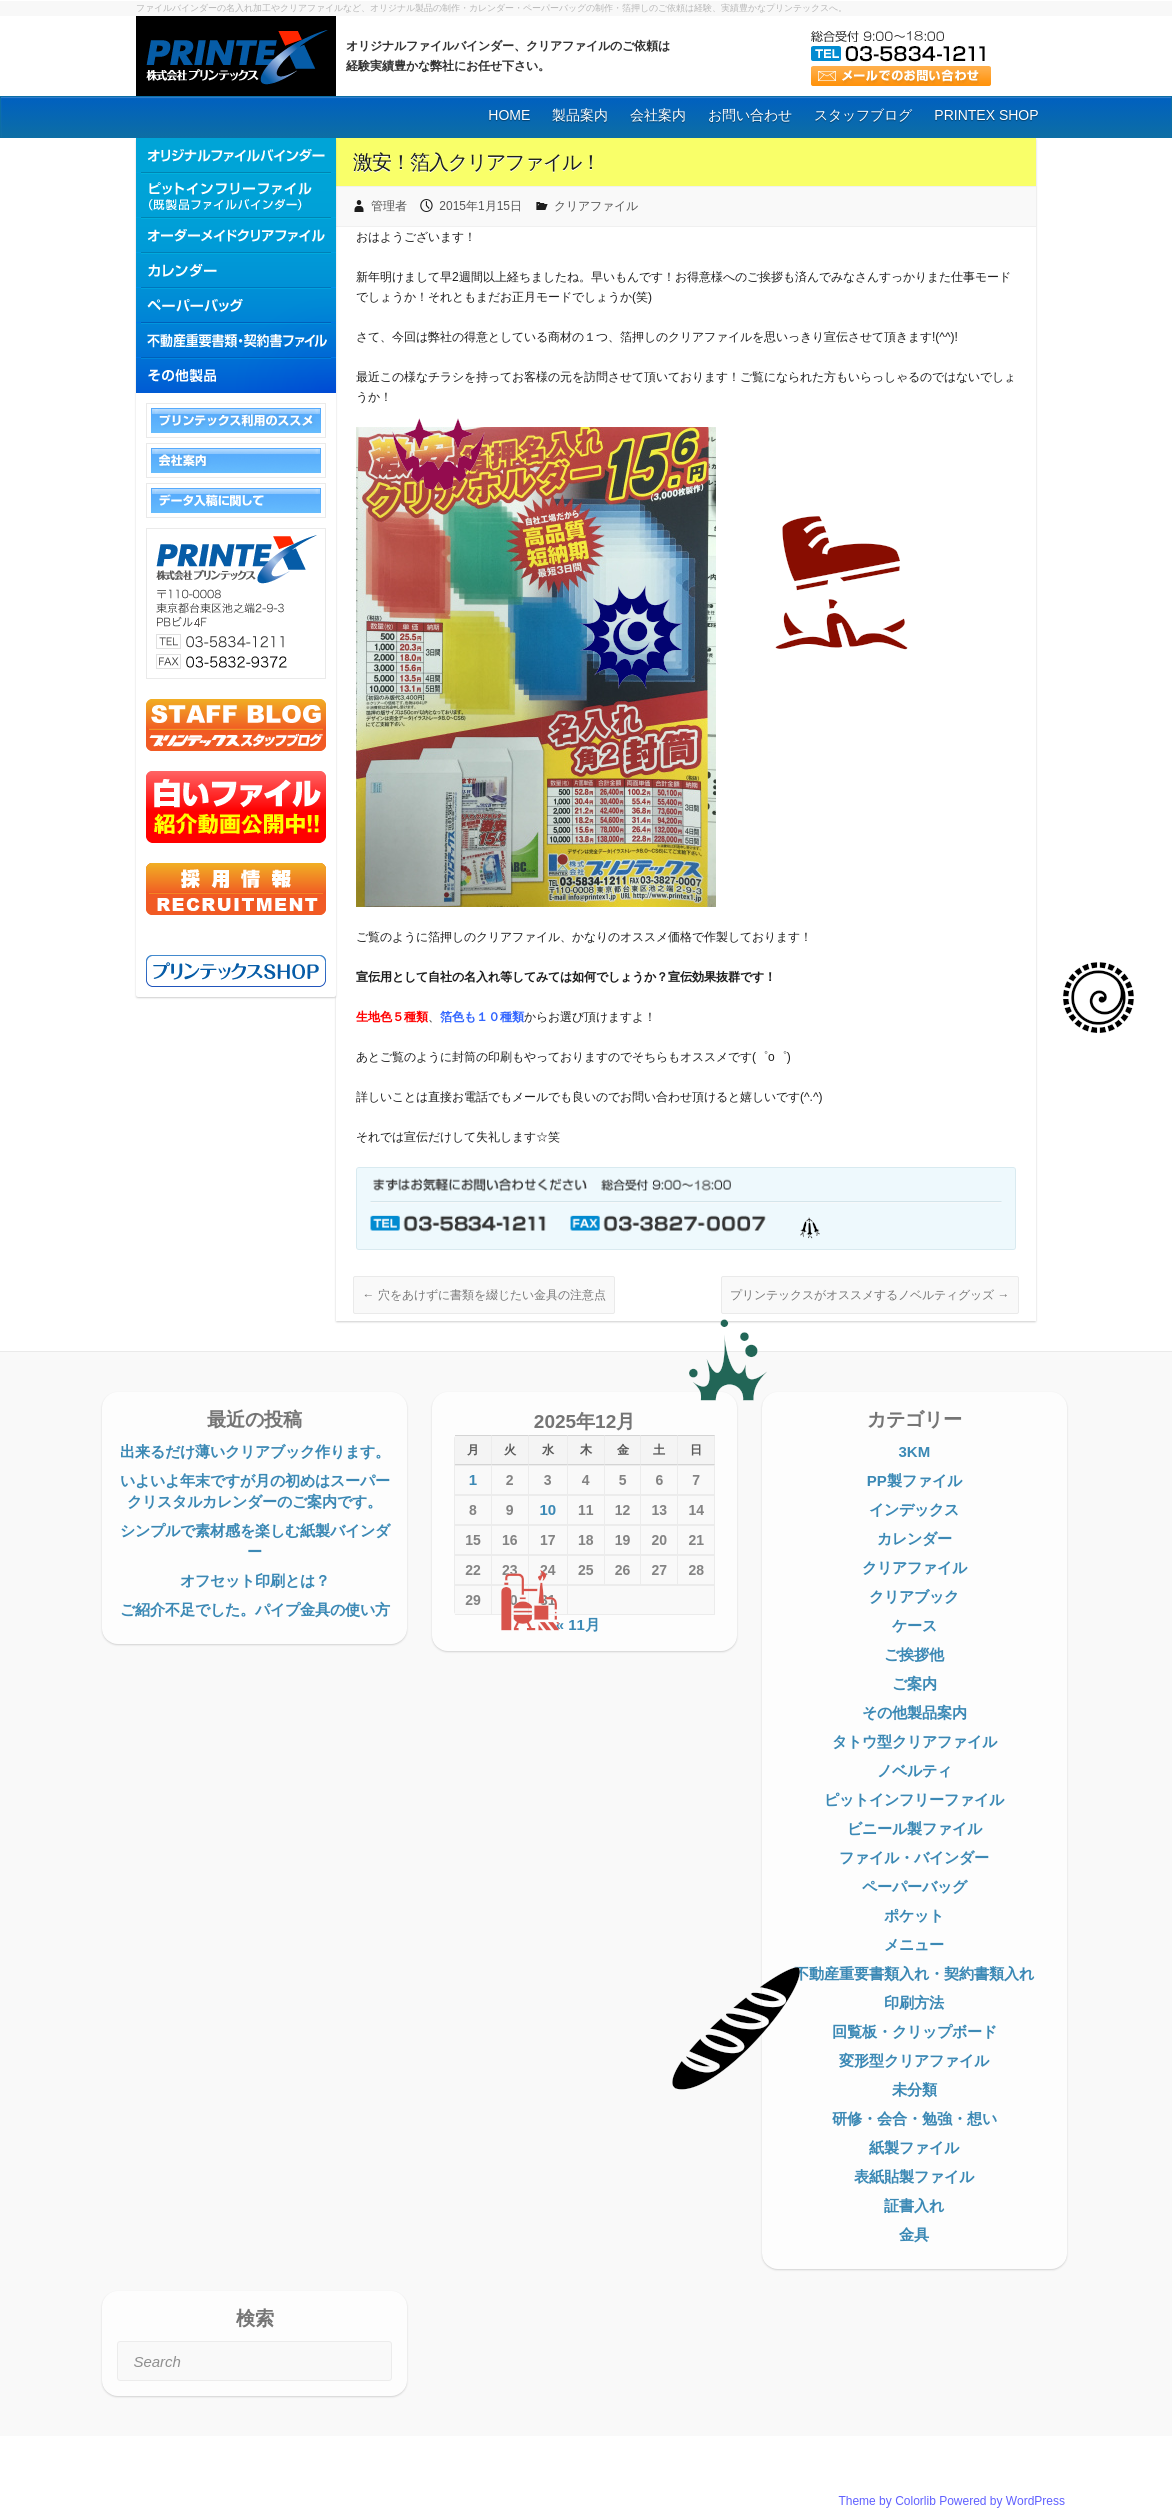 The width and height of the screenshot is (1172, 2511). I want to click on indicates a splash effect or water impact in gameplay, so click(728, 1360).